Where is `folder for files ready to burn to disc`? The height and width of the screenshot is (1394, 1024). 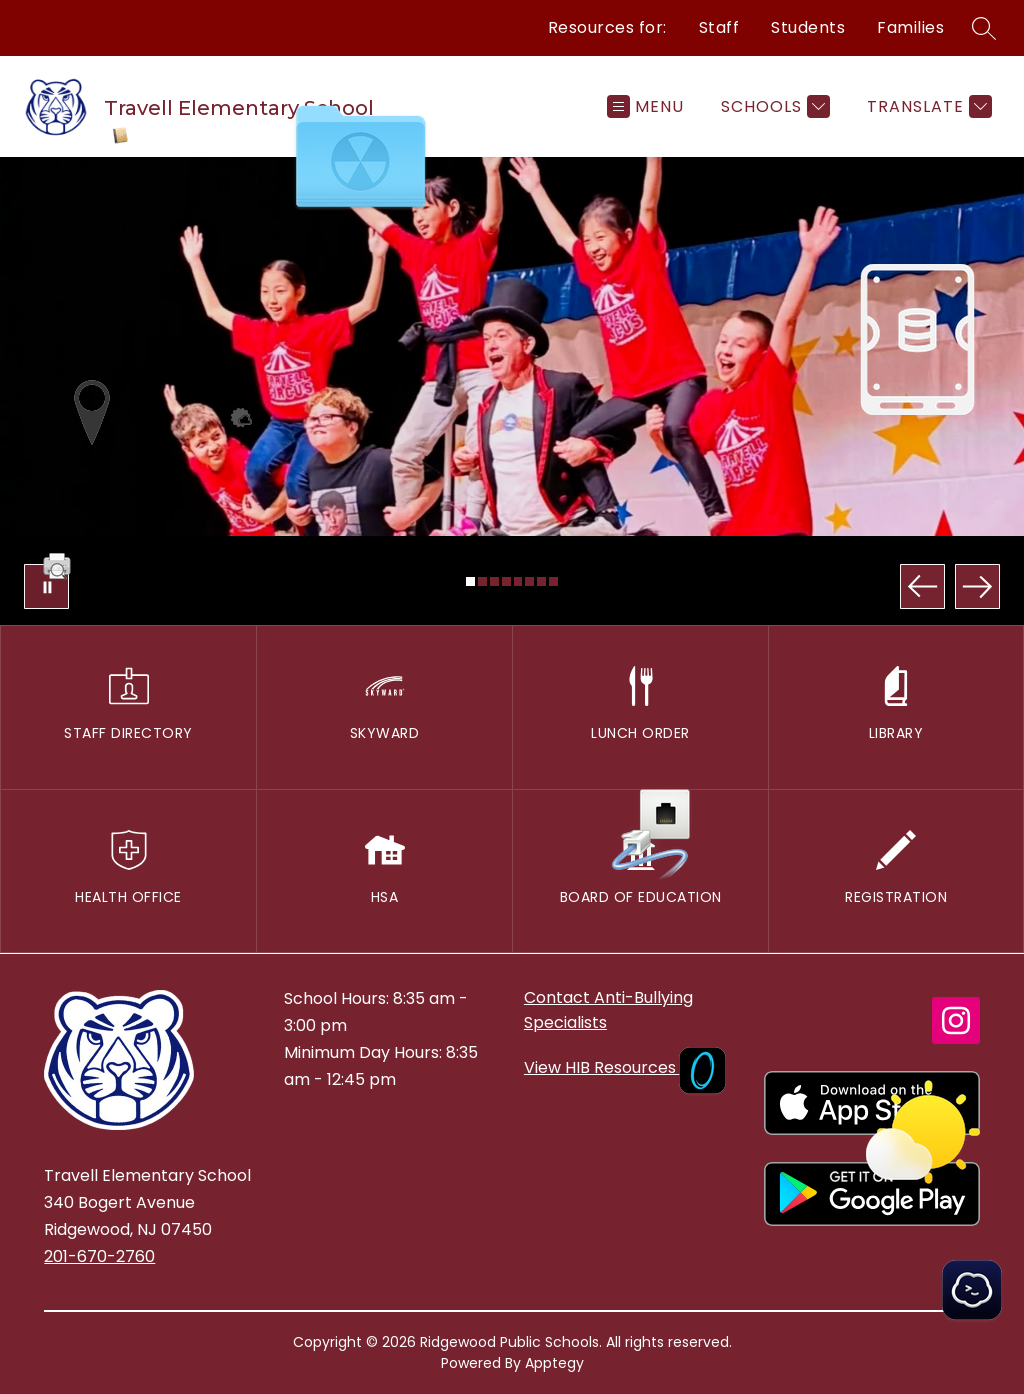 folder for files ready to burn to disc is located at coordinates (360, 156).